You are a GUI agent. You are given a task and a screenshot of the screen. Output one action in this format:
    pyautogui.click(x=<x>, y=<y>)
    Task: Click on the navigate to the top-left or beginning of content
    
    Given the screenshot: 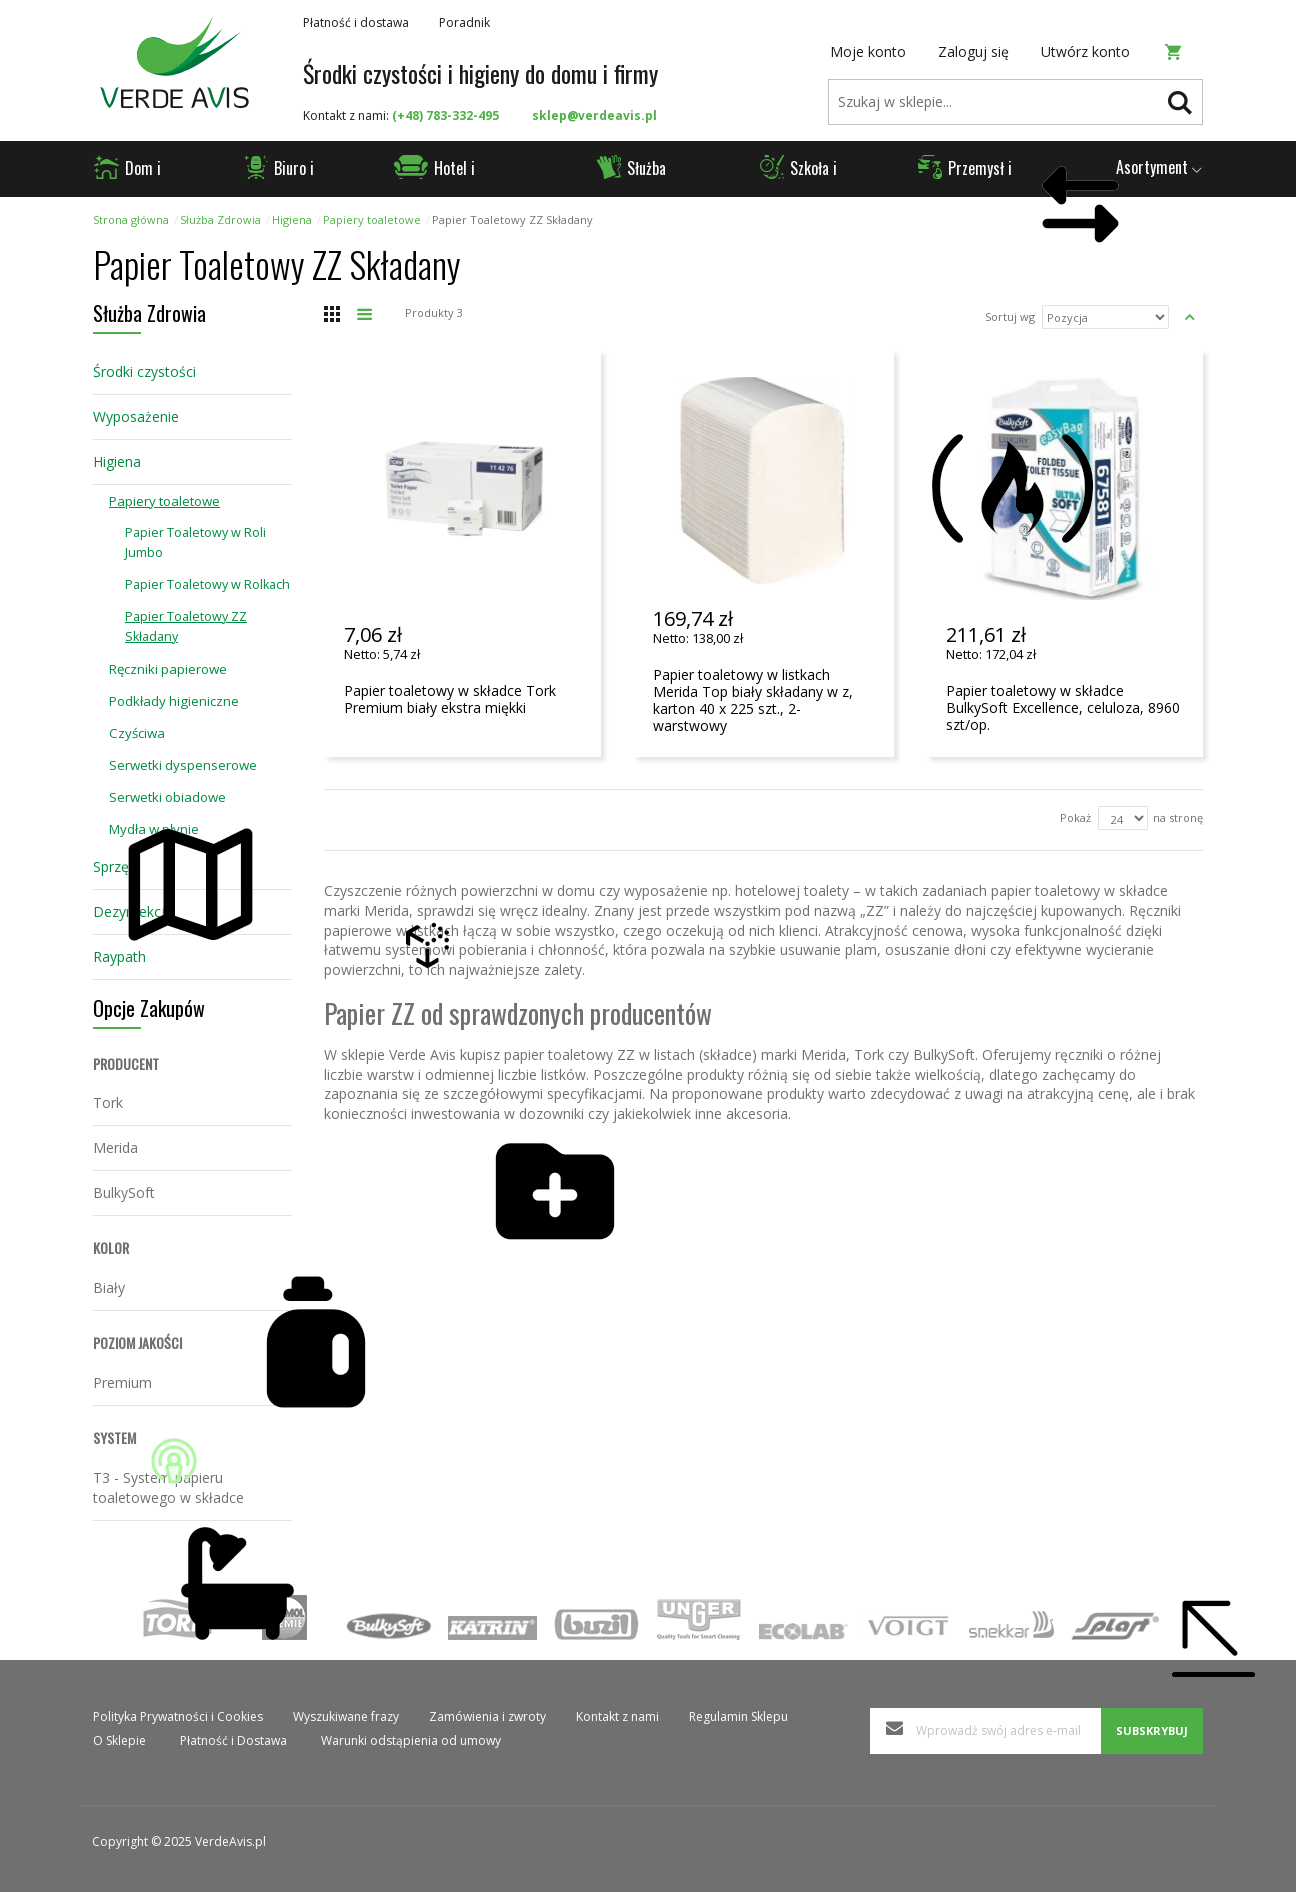 What is the action you would take?
    pyautogui.click(x=1210, y=1639)
    